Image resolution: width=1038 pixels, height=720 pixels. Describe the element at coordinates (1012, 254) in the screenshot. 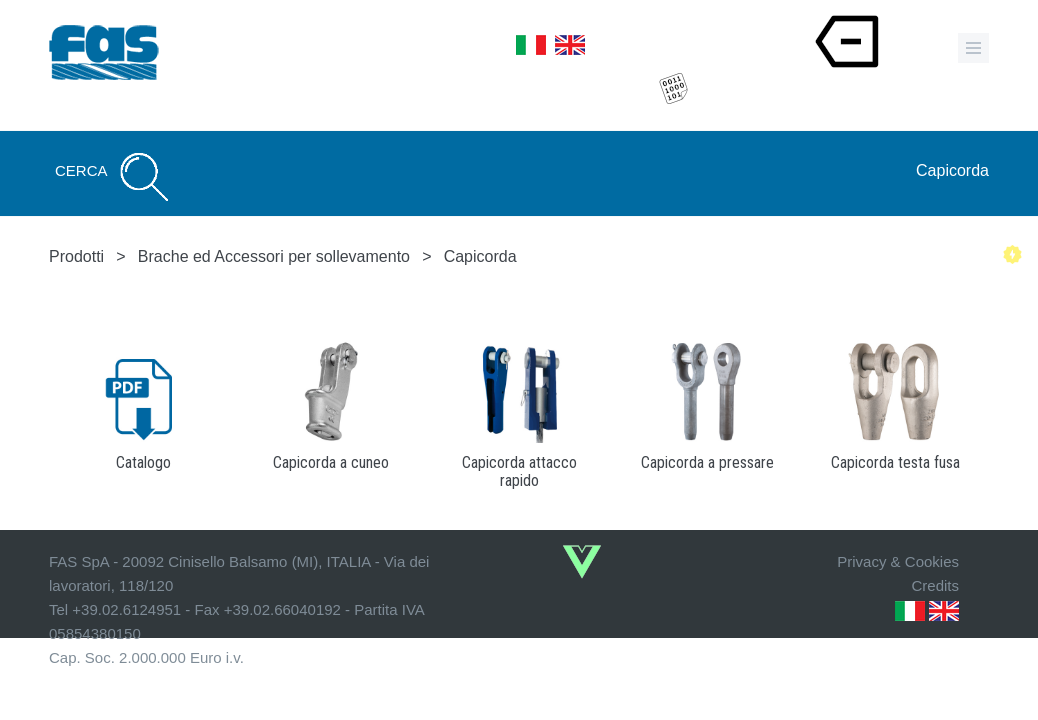

I see `open the fueler app` at that location.